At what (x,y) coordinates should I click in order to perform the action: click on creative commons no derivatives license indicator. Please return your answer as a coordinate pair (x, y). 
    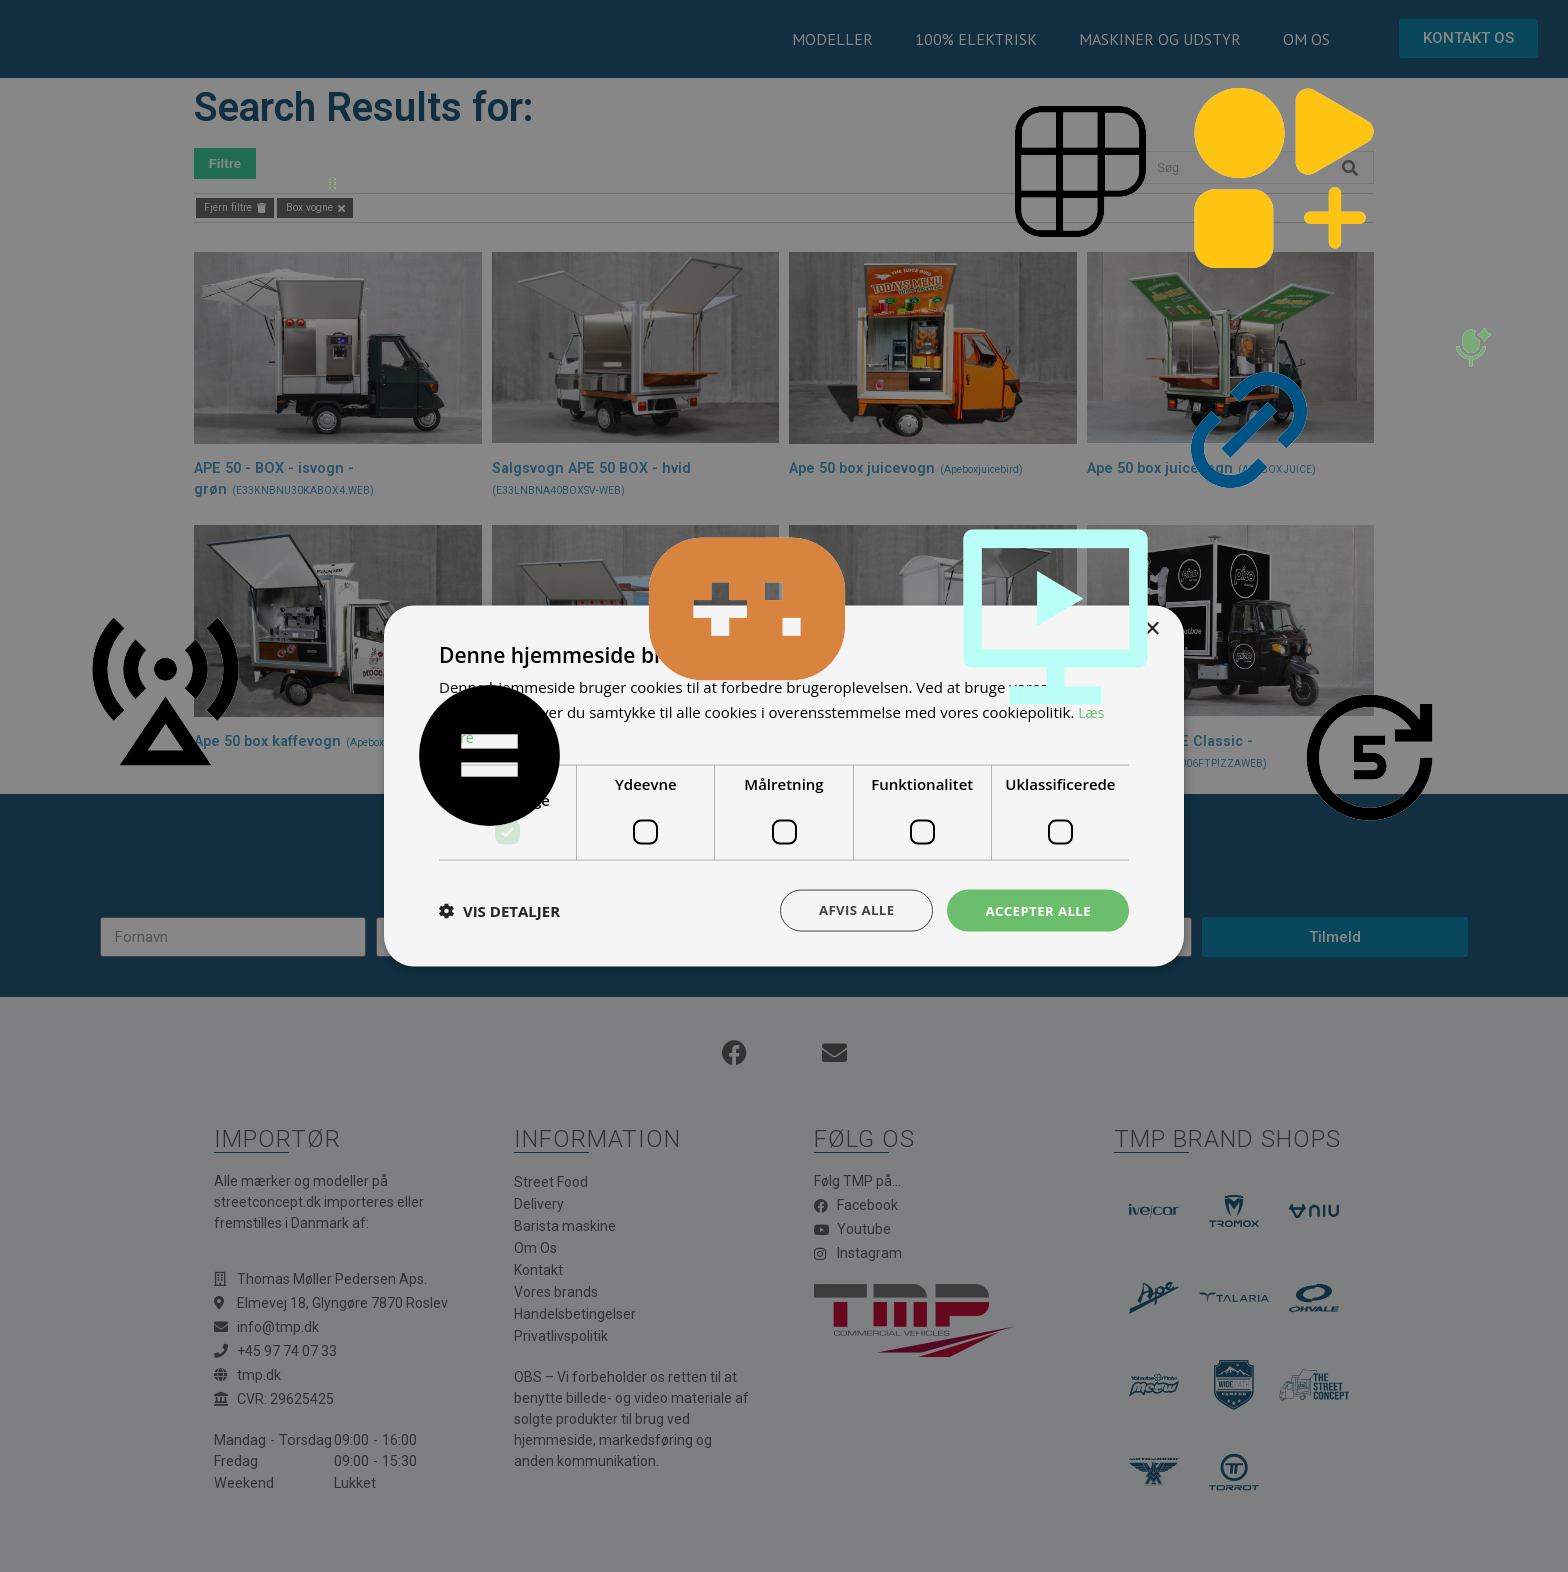
    Looking at the image, I should click on (489, 755).